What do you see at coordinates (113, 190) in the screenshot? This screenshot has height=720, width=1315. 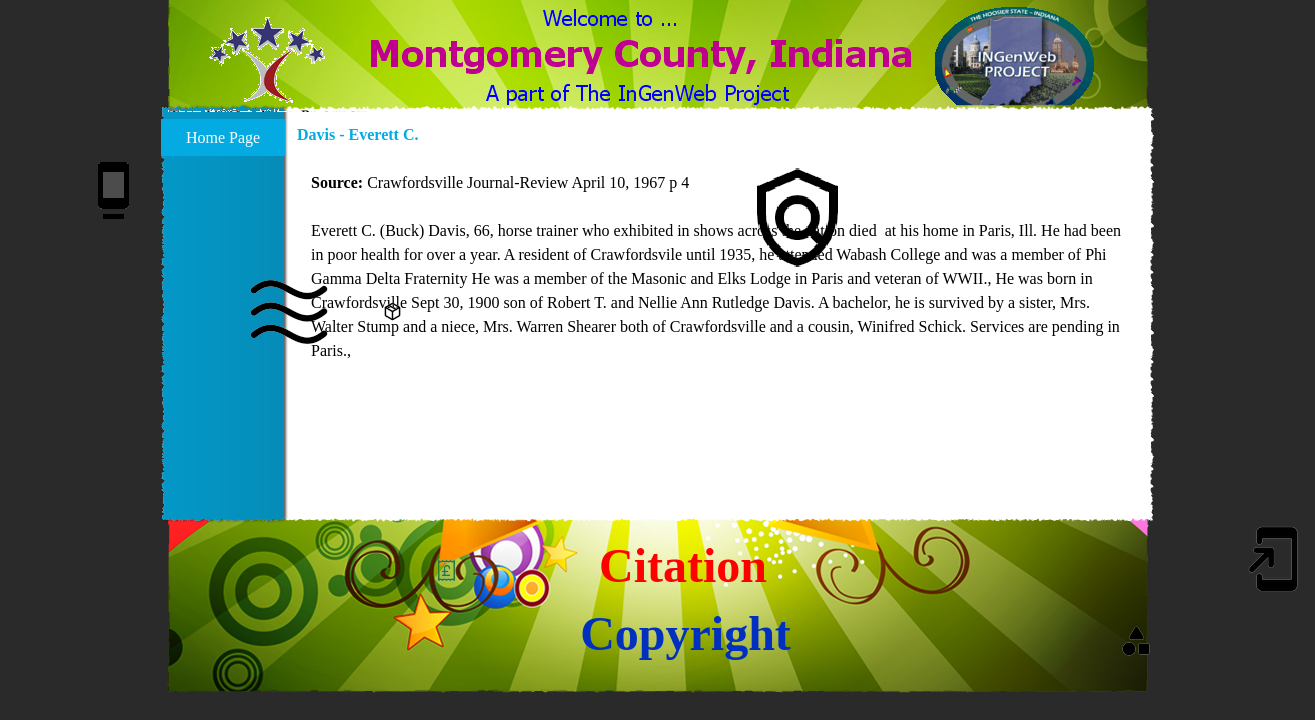 I see `dock your device to an external station` at bounding box center [113, 190].